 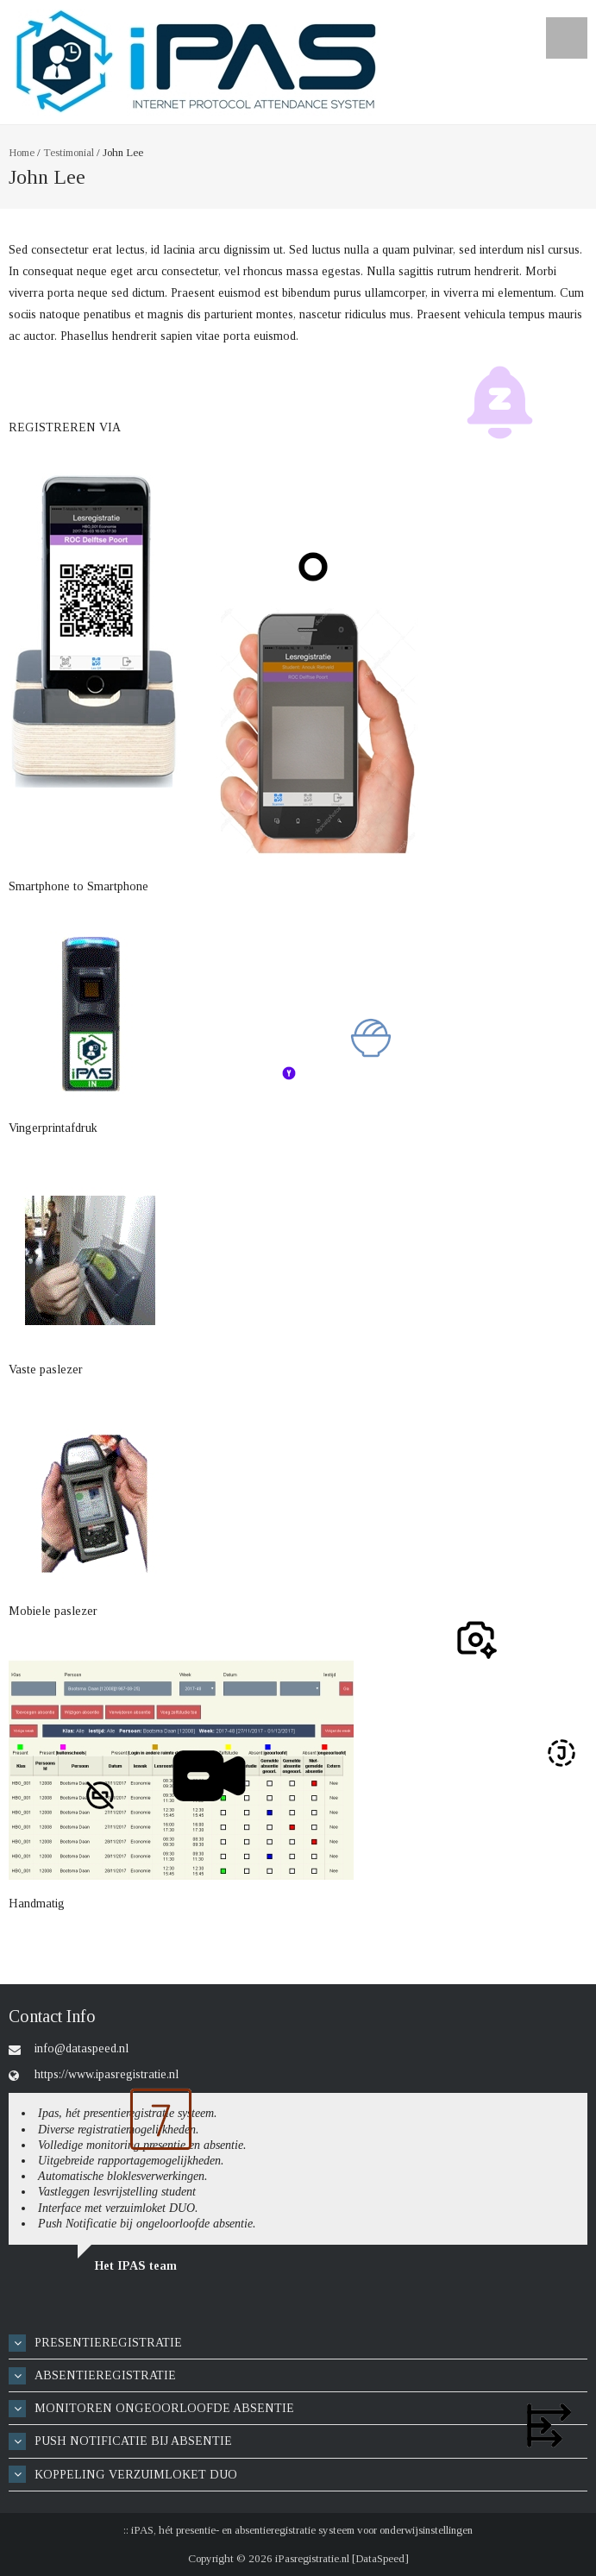 I want to click on indicates a pending or in-progress item labeled "J", so click(x=561, y=1753).